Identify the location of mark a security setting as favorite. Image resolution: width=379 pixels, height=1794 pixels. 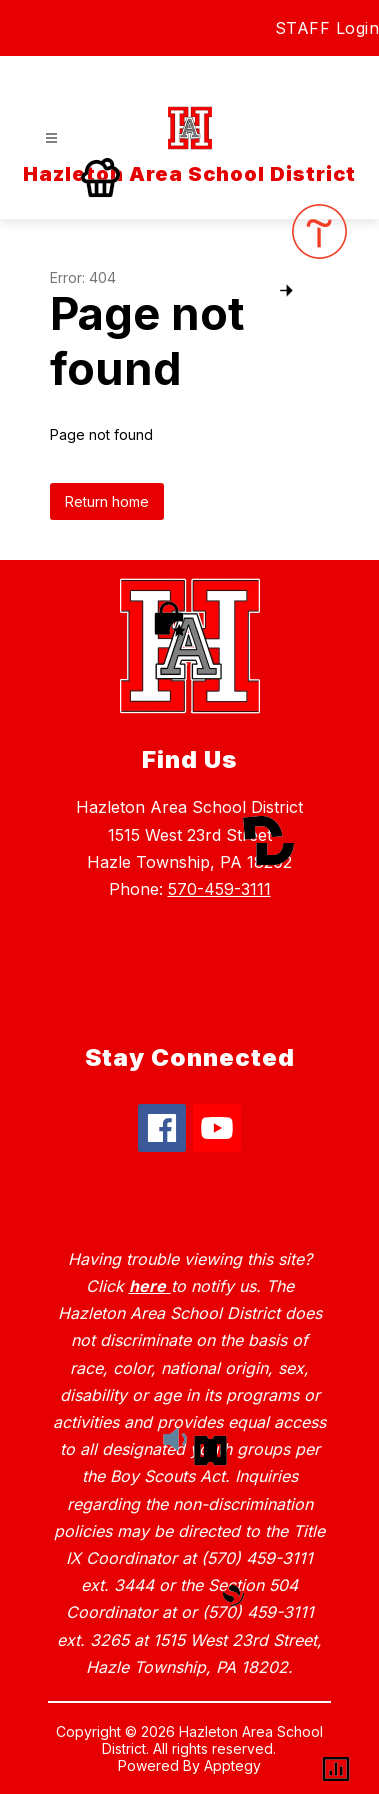
(169, 619).